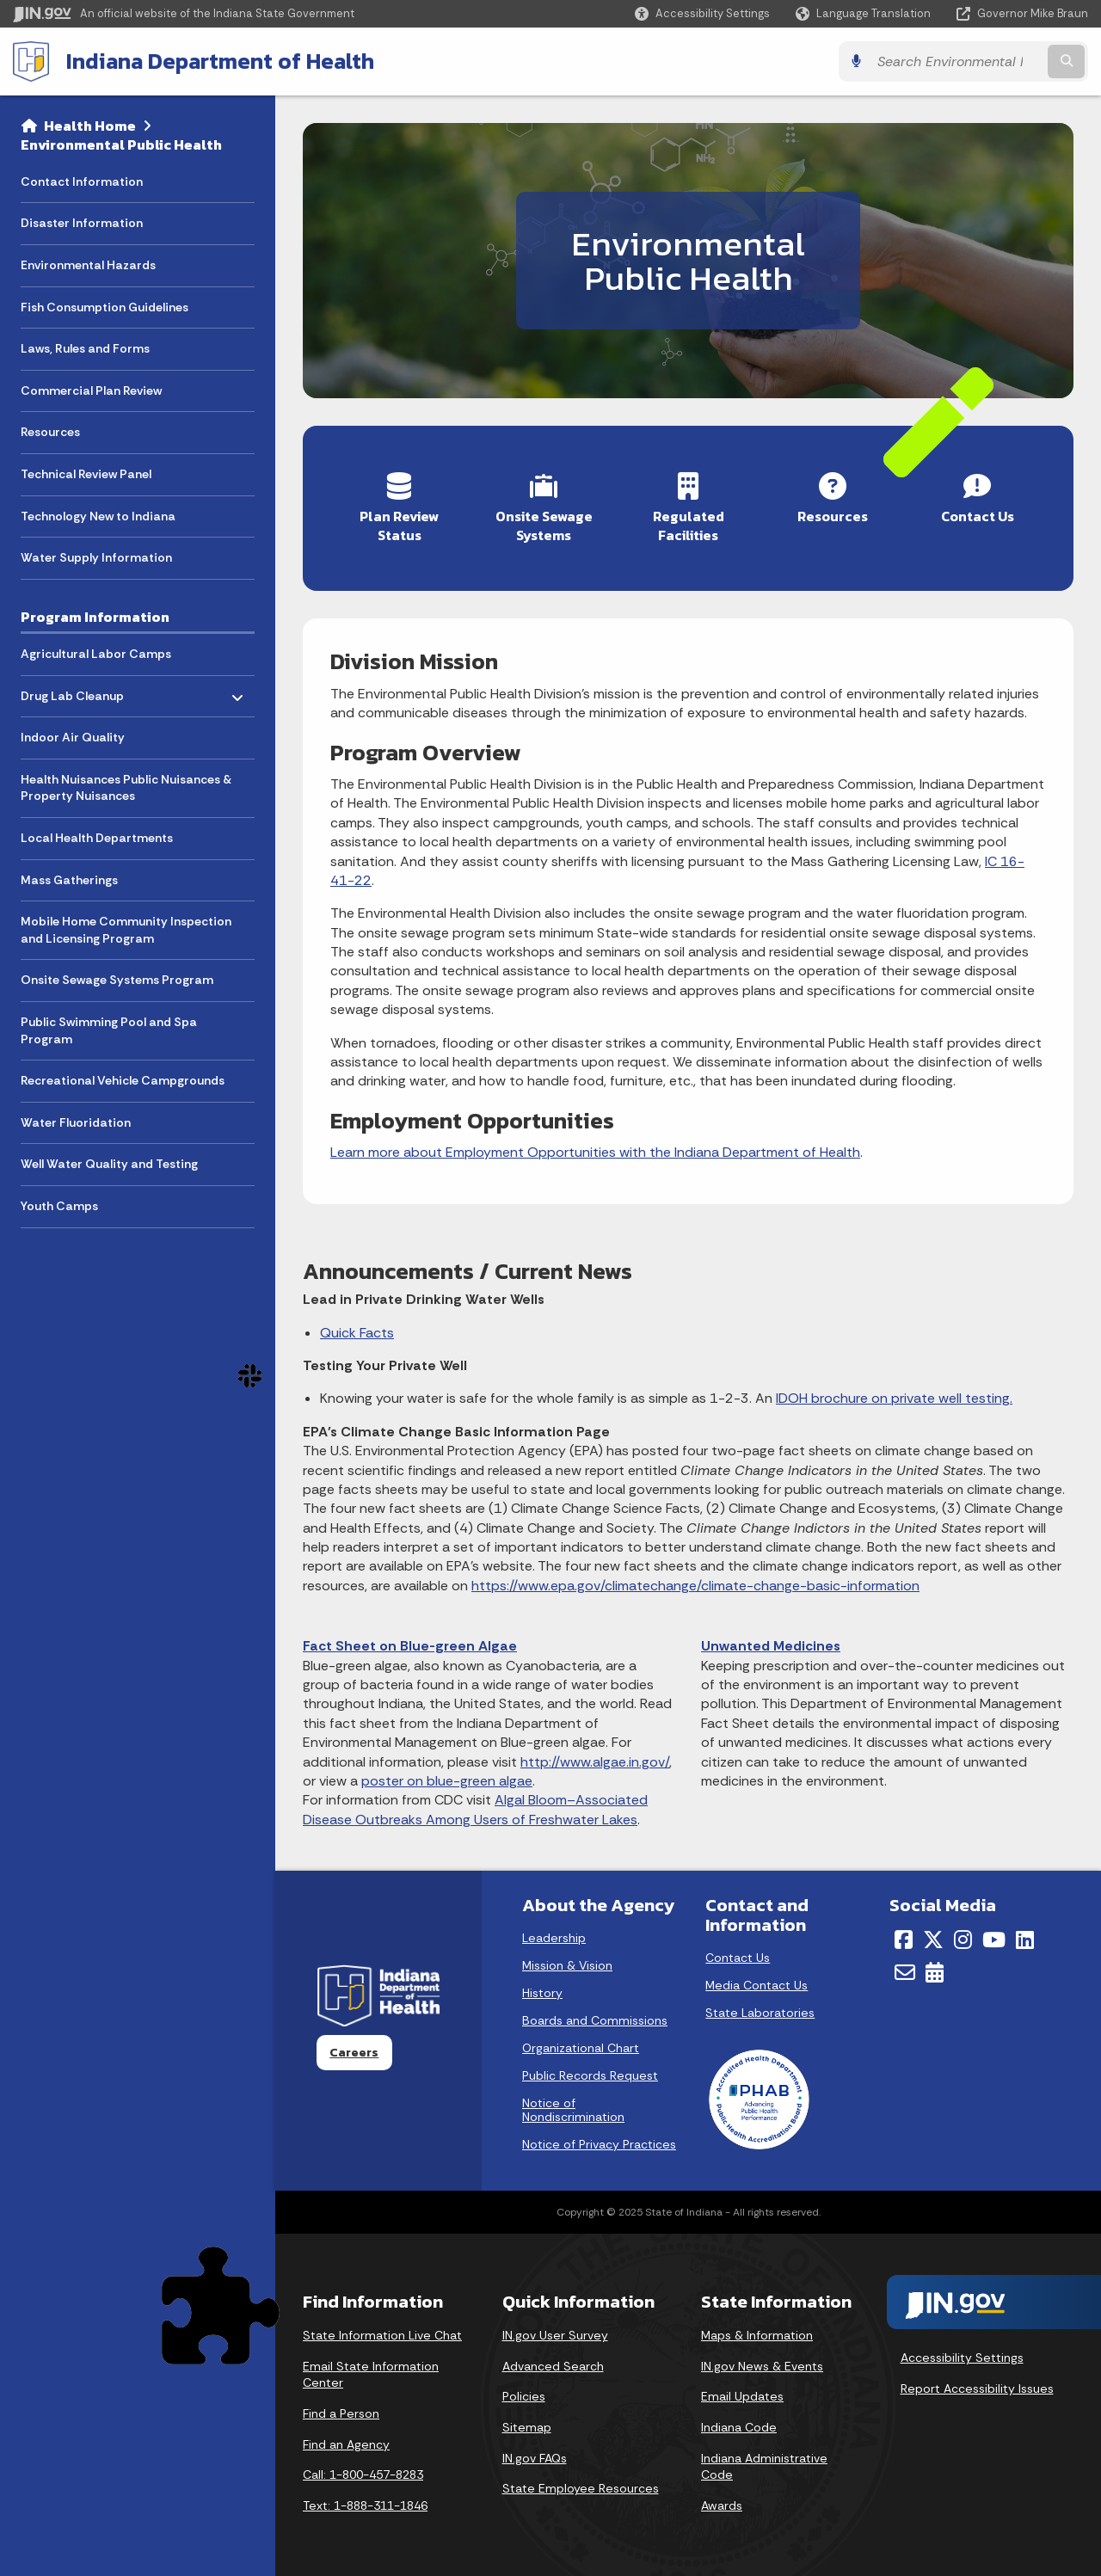 Image resolution: width=1101 pixels, height=2576 pixels. Describe the element at coordinates (220, 2305) in the screenshot. I see `access plugins or extensions` at that location.